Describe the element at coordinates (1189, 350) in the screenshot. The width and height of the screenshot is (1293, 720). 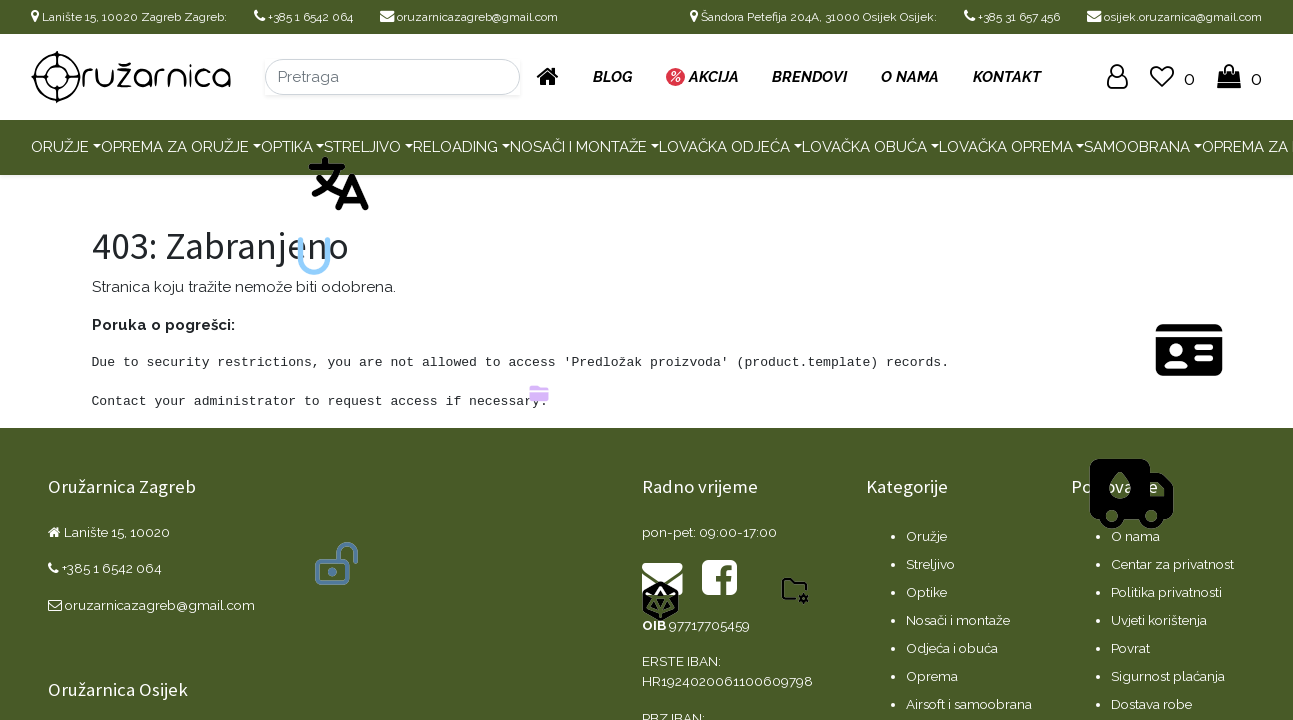
I see `view your driver's license or ID card` at that location.